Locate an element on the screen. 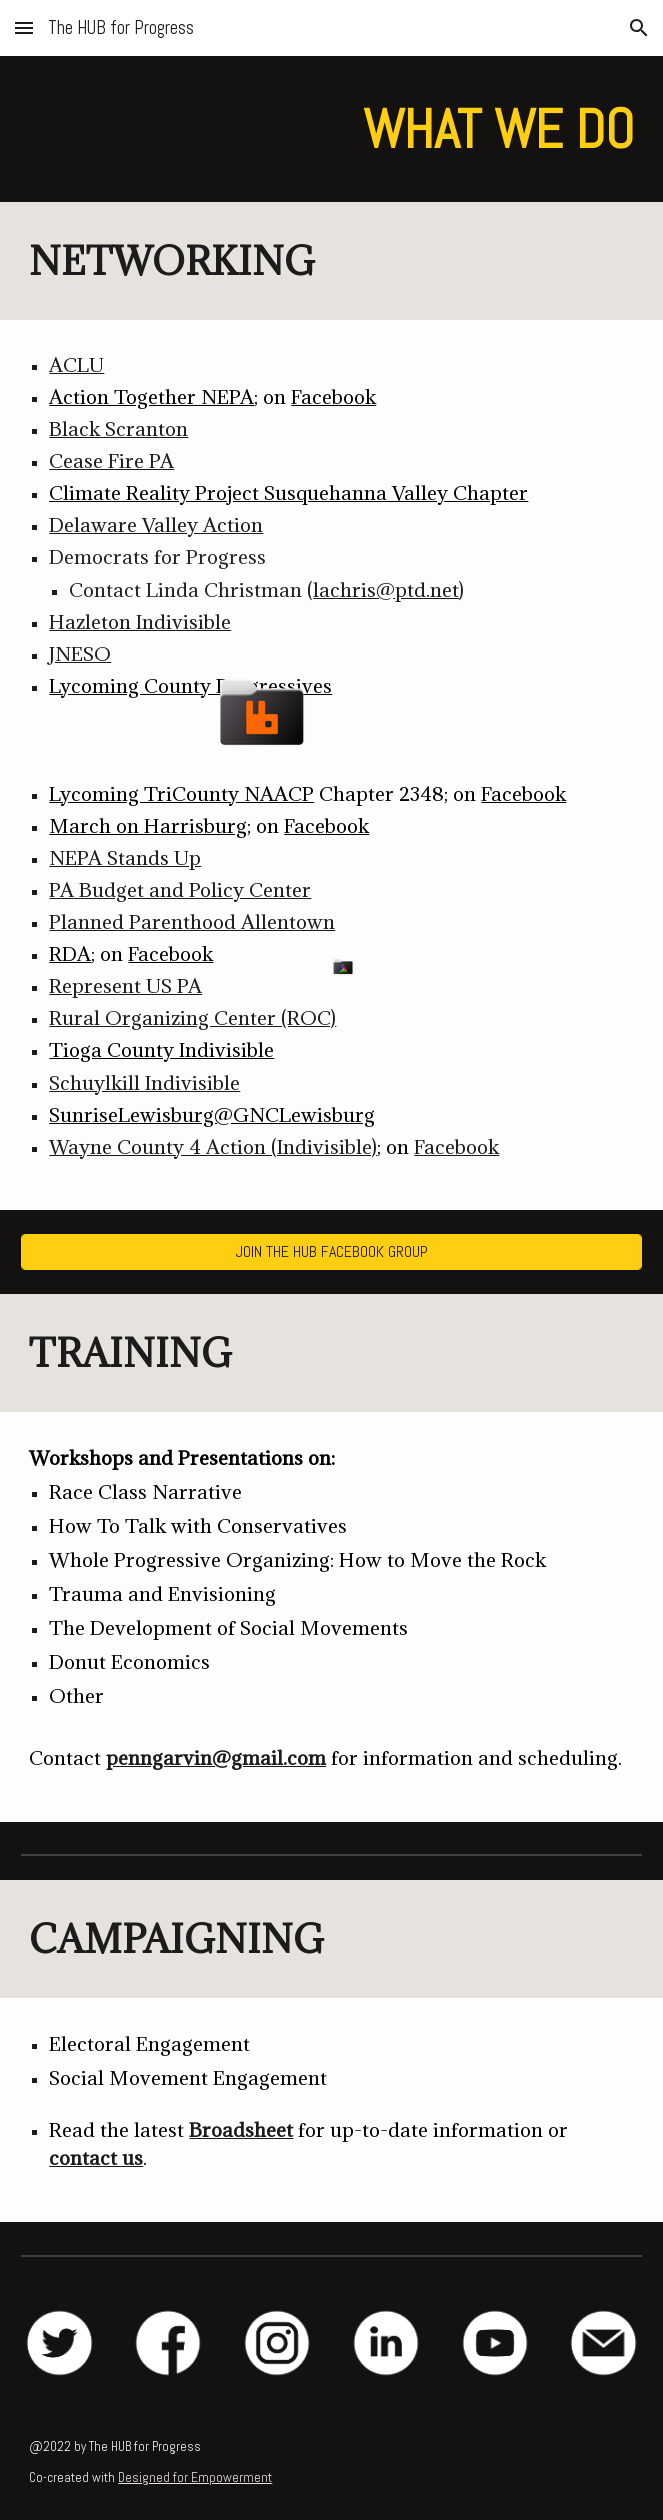  folder containing cmake build configuration files is located at coordinates (343, 967).